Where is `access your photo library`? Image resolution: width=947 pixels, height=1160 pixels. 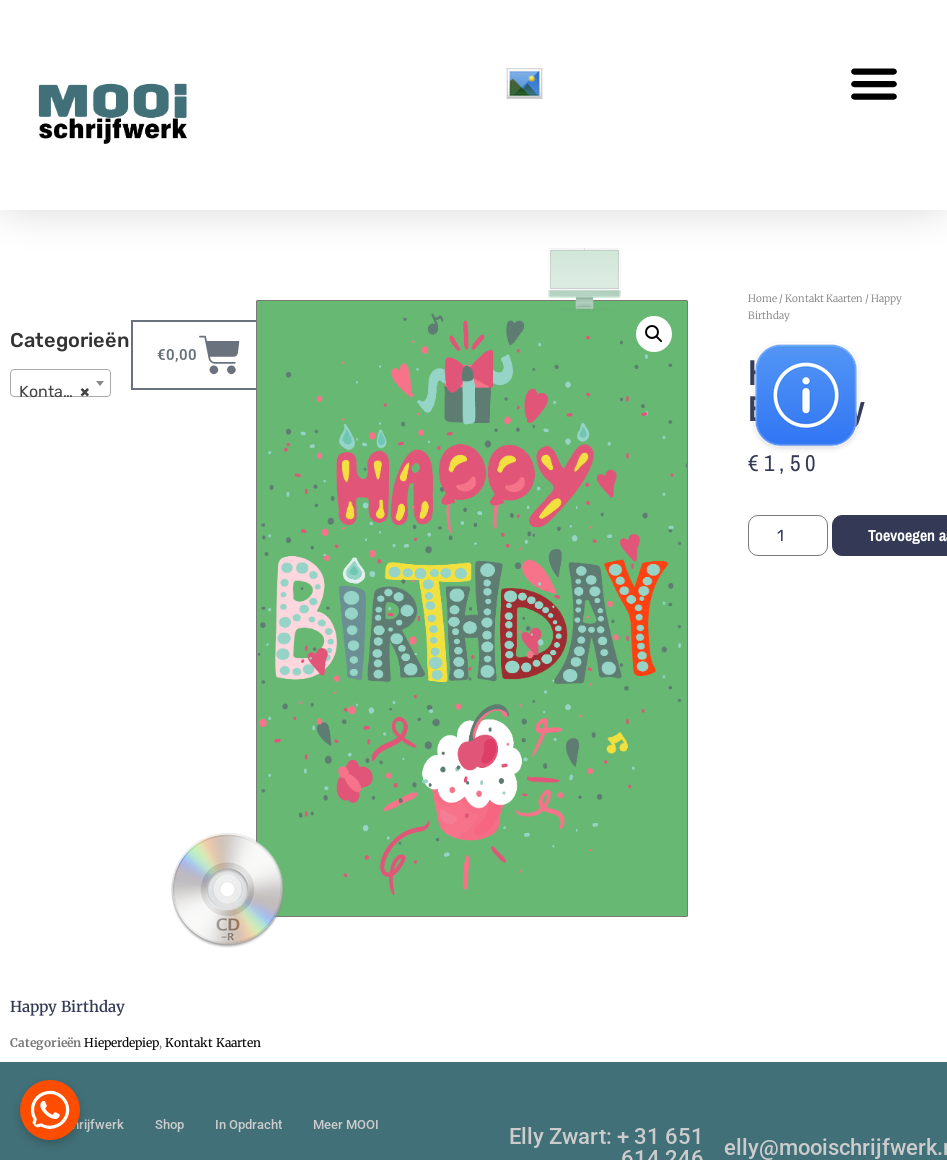 access your photo library is located at coordinates (524, 83).